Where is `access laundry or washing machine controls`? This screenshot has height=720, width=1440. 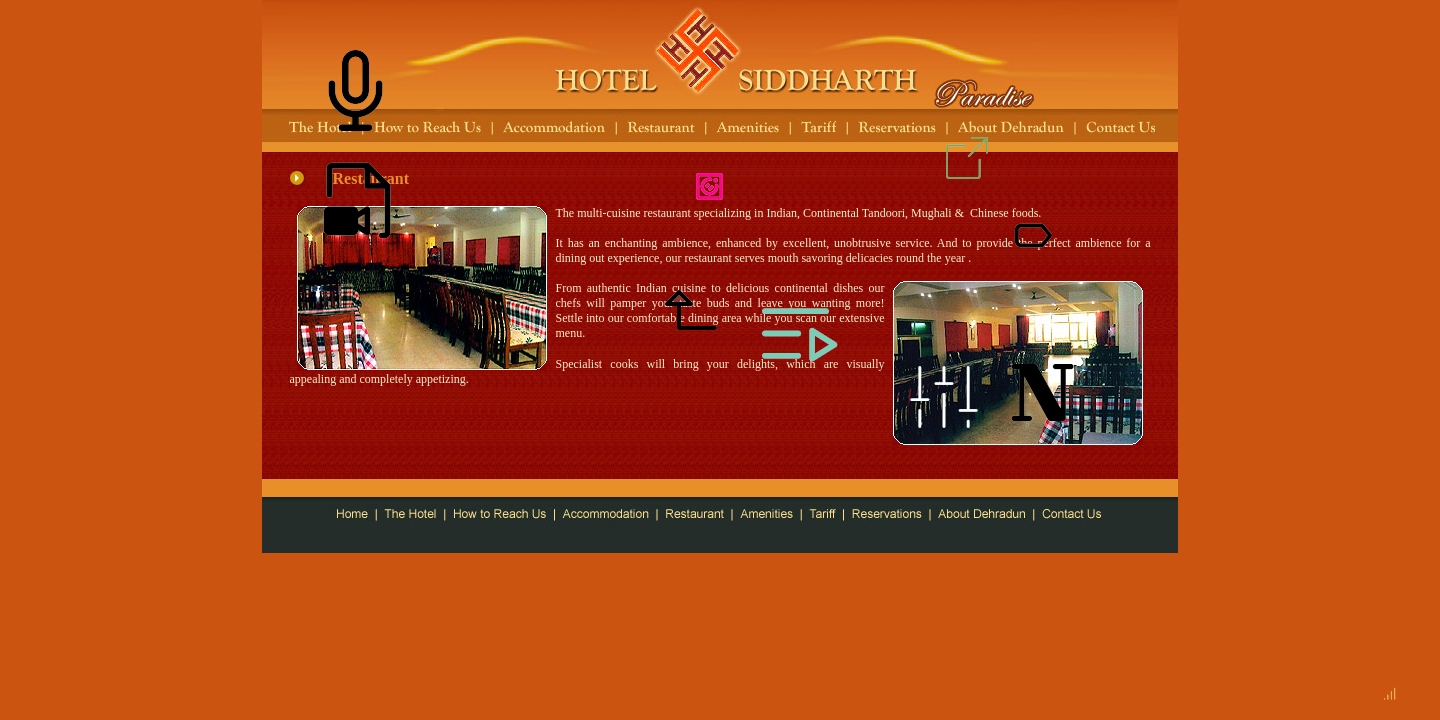
access laundry or washing machine controls is located at coordinates (709, 186).